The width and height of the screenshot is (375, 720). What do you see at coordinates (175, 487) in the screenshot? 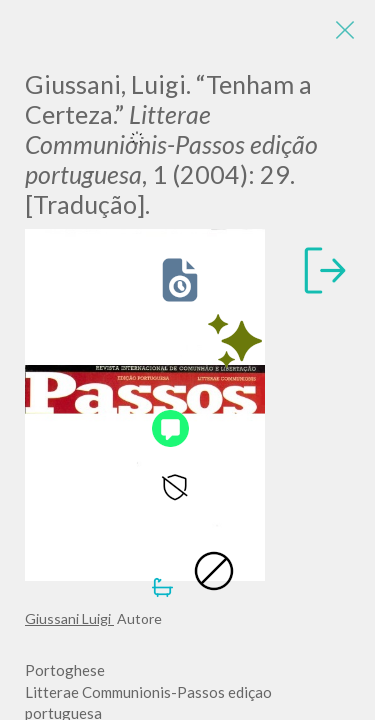
I see `security or protection is disabled` at bounding box center [175, 487].